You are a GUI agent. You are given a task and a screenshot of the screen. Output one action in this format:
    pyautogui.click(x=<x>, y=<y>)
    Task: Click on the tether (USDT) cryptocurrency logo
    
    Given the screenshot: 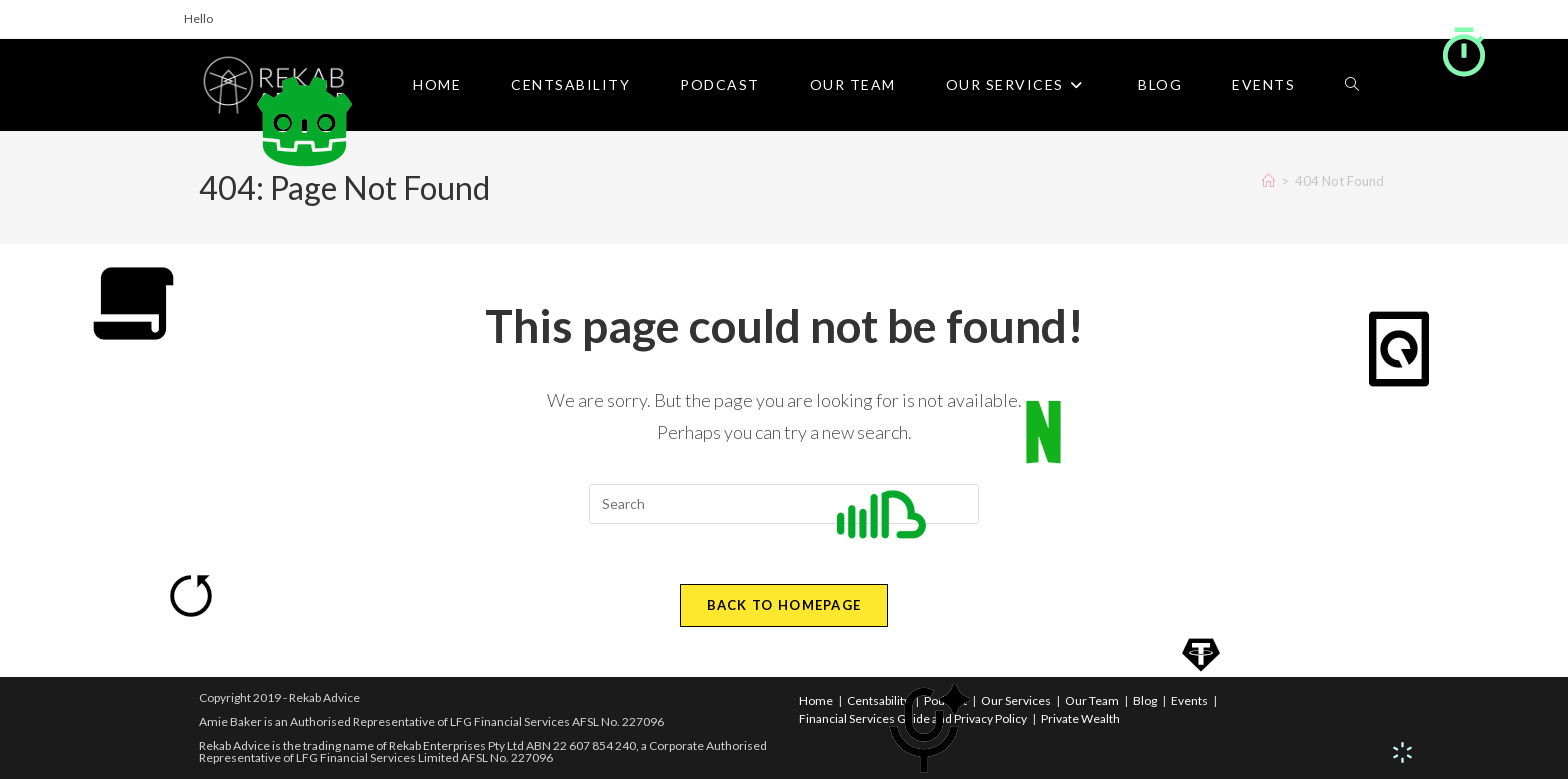 What is the action you would take?
    pyautogui.click(x=1201, y=655)
    